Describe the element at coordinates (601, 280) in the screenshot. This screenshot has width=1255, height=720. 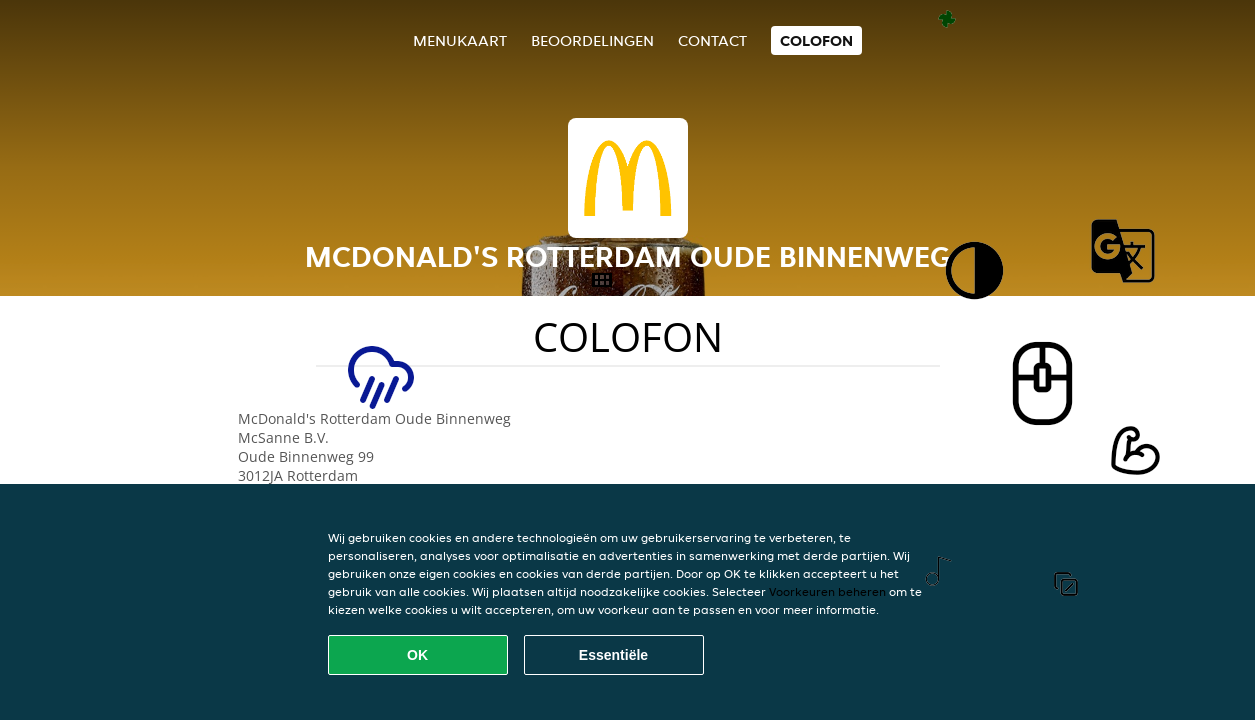
I see `switch to grid view layout` at that location.